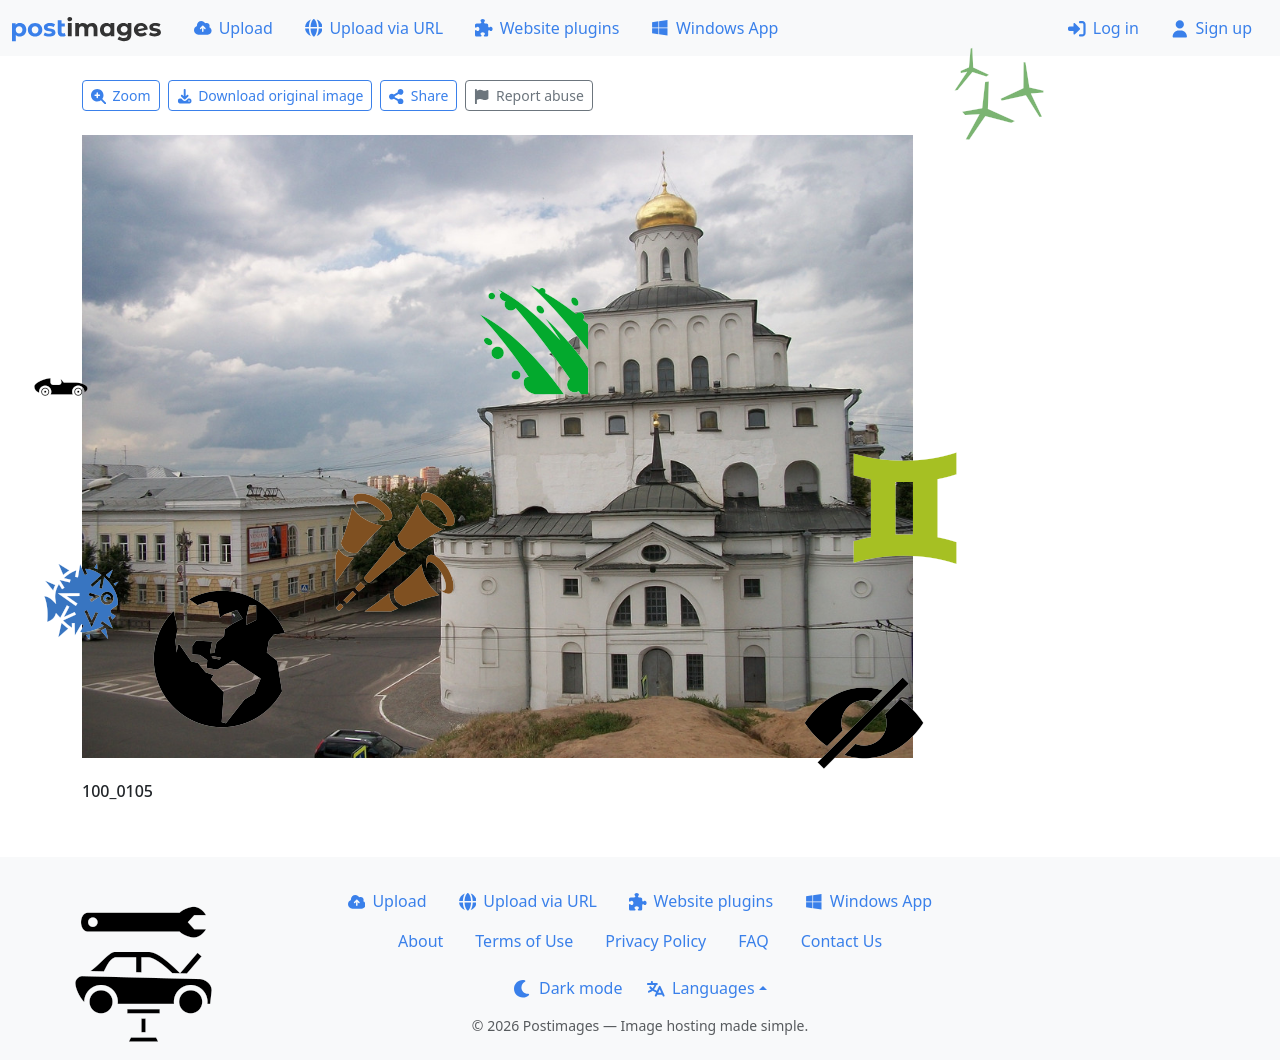 The image size is (1280, 1060). I want to click on switch to global or worldwide view, so click(222, 659).